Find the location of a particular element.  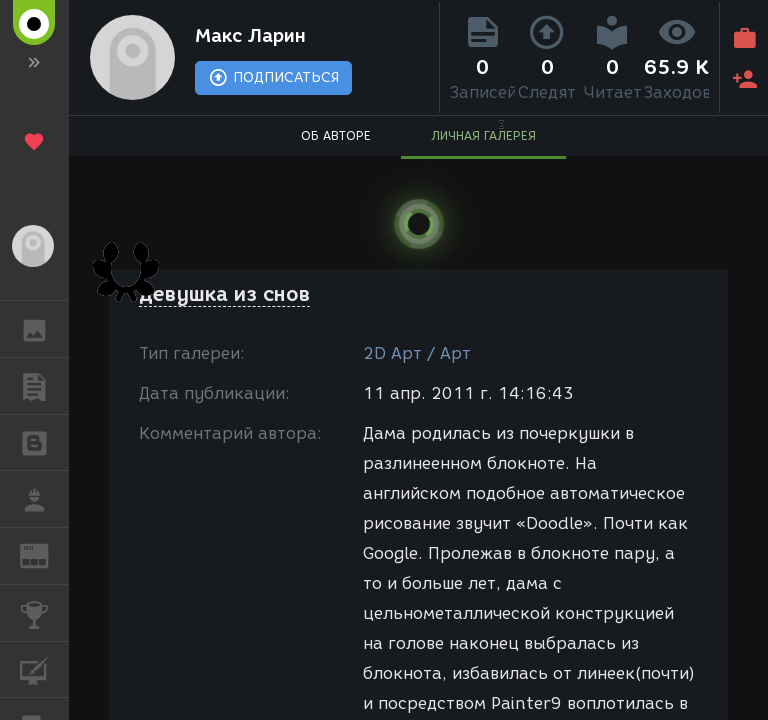

view achievements or awards is located at coordinates (126, 272).